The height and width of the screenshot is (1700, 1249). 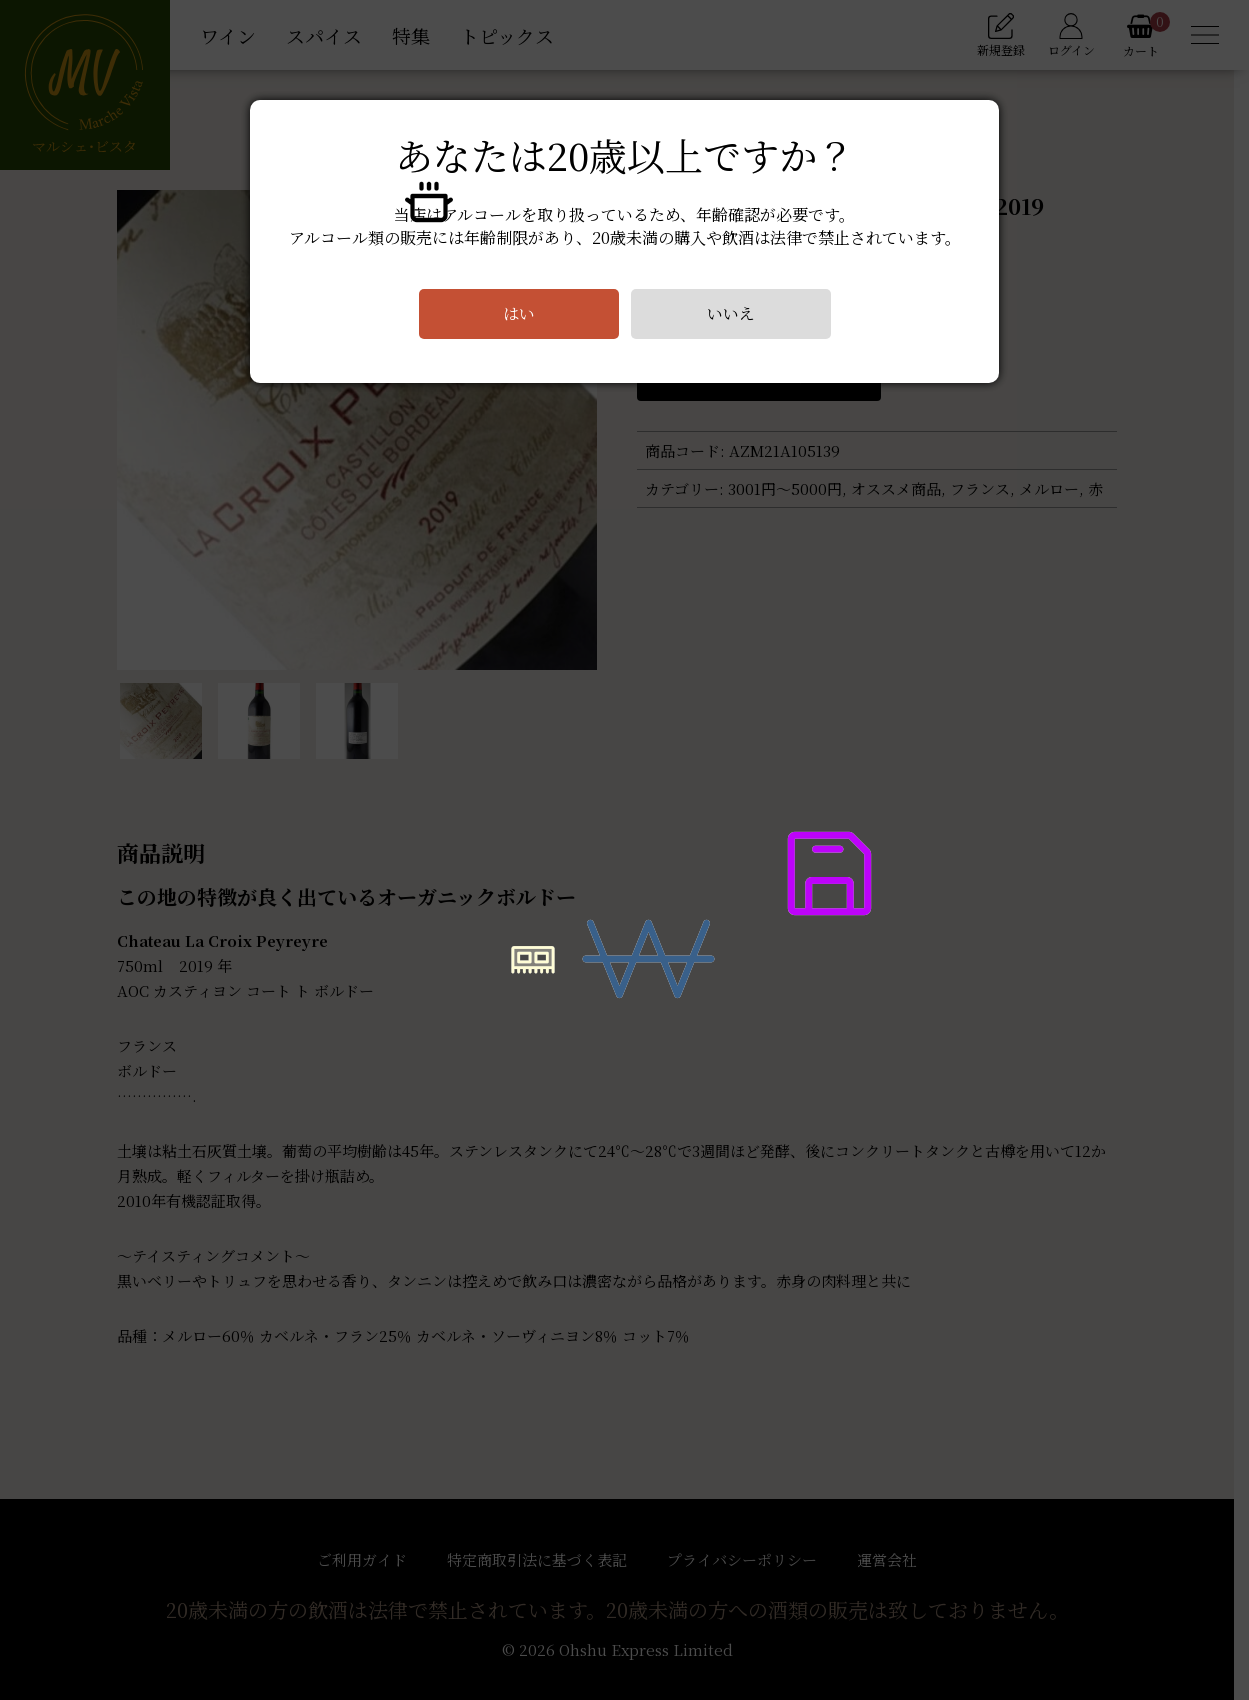 I want to click on save current file or document, so click(x=829, y=873).